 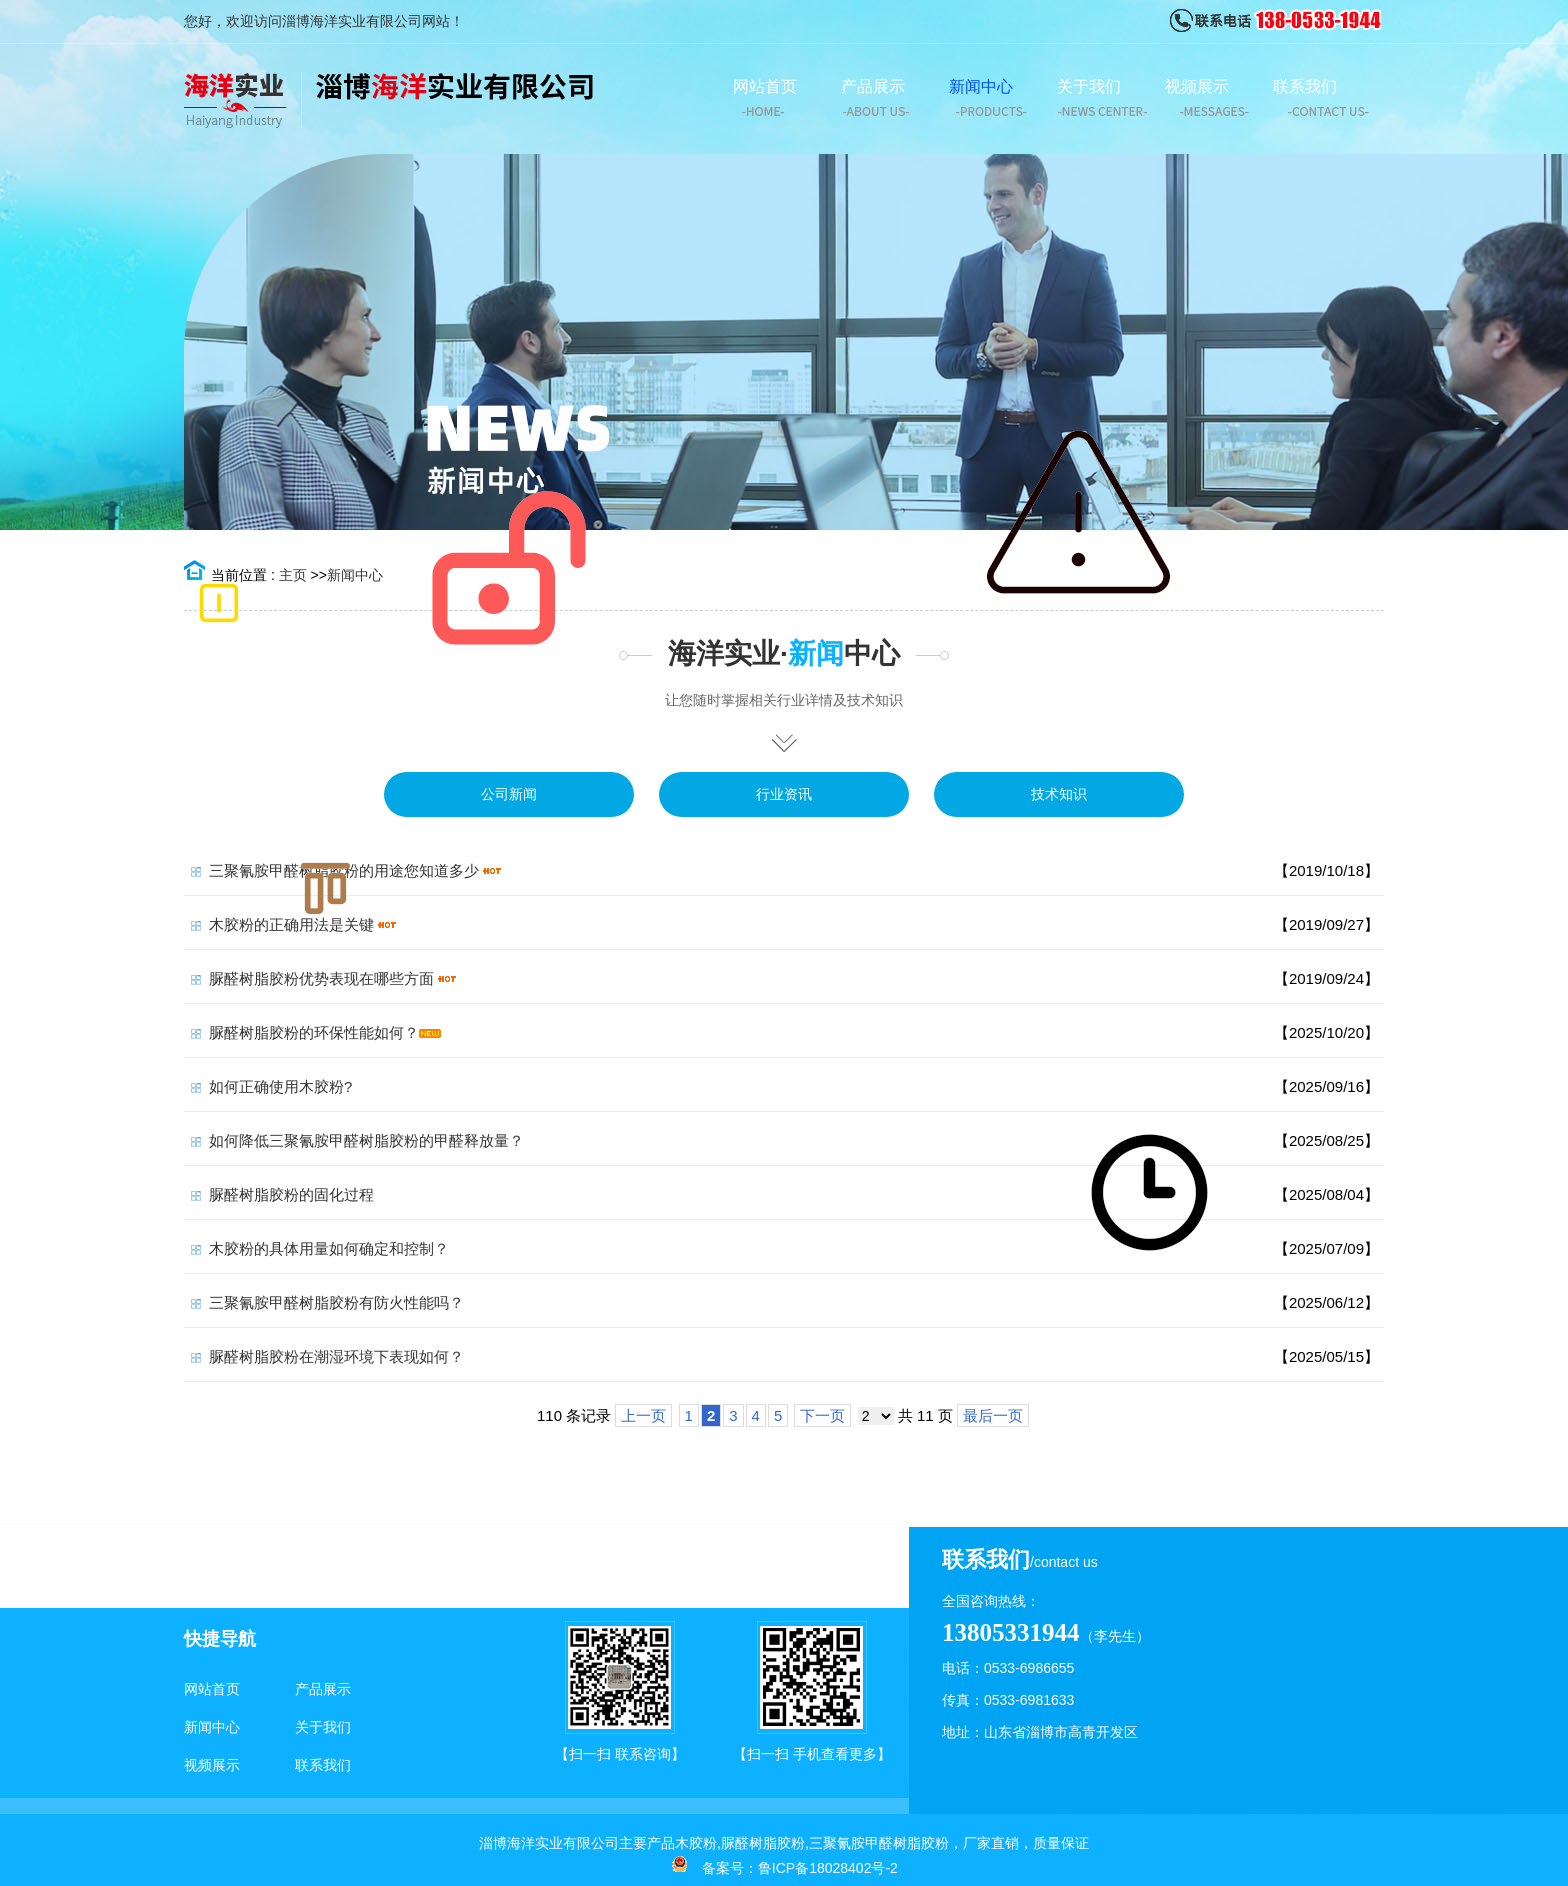 What do you see at coordinates (509, 568) in the screenshot?
I see `unlocked or unsecured state` at bounding box center [509, 568].